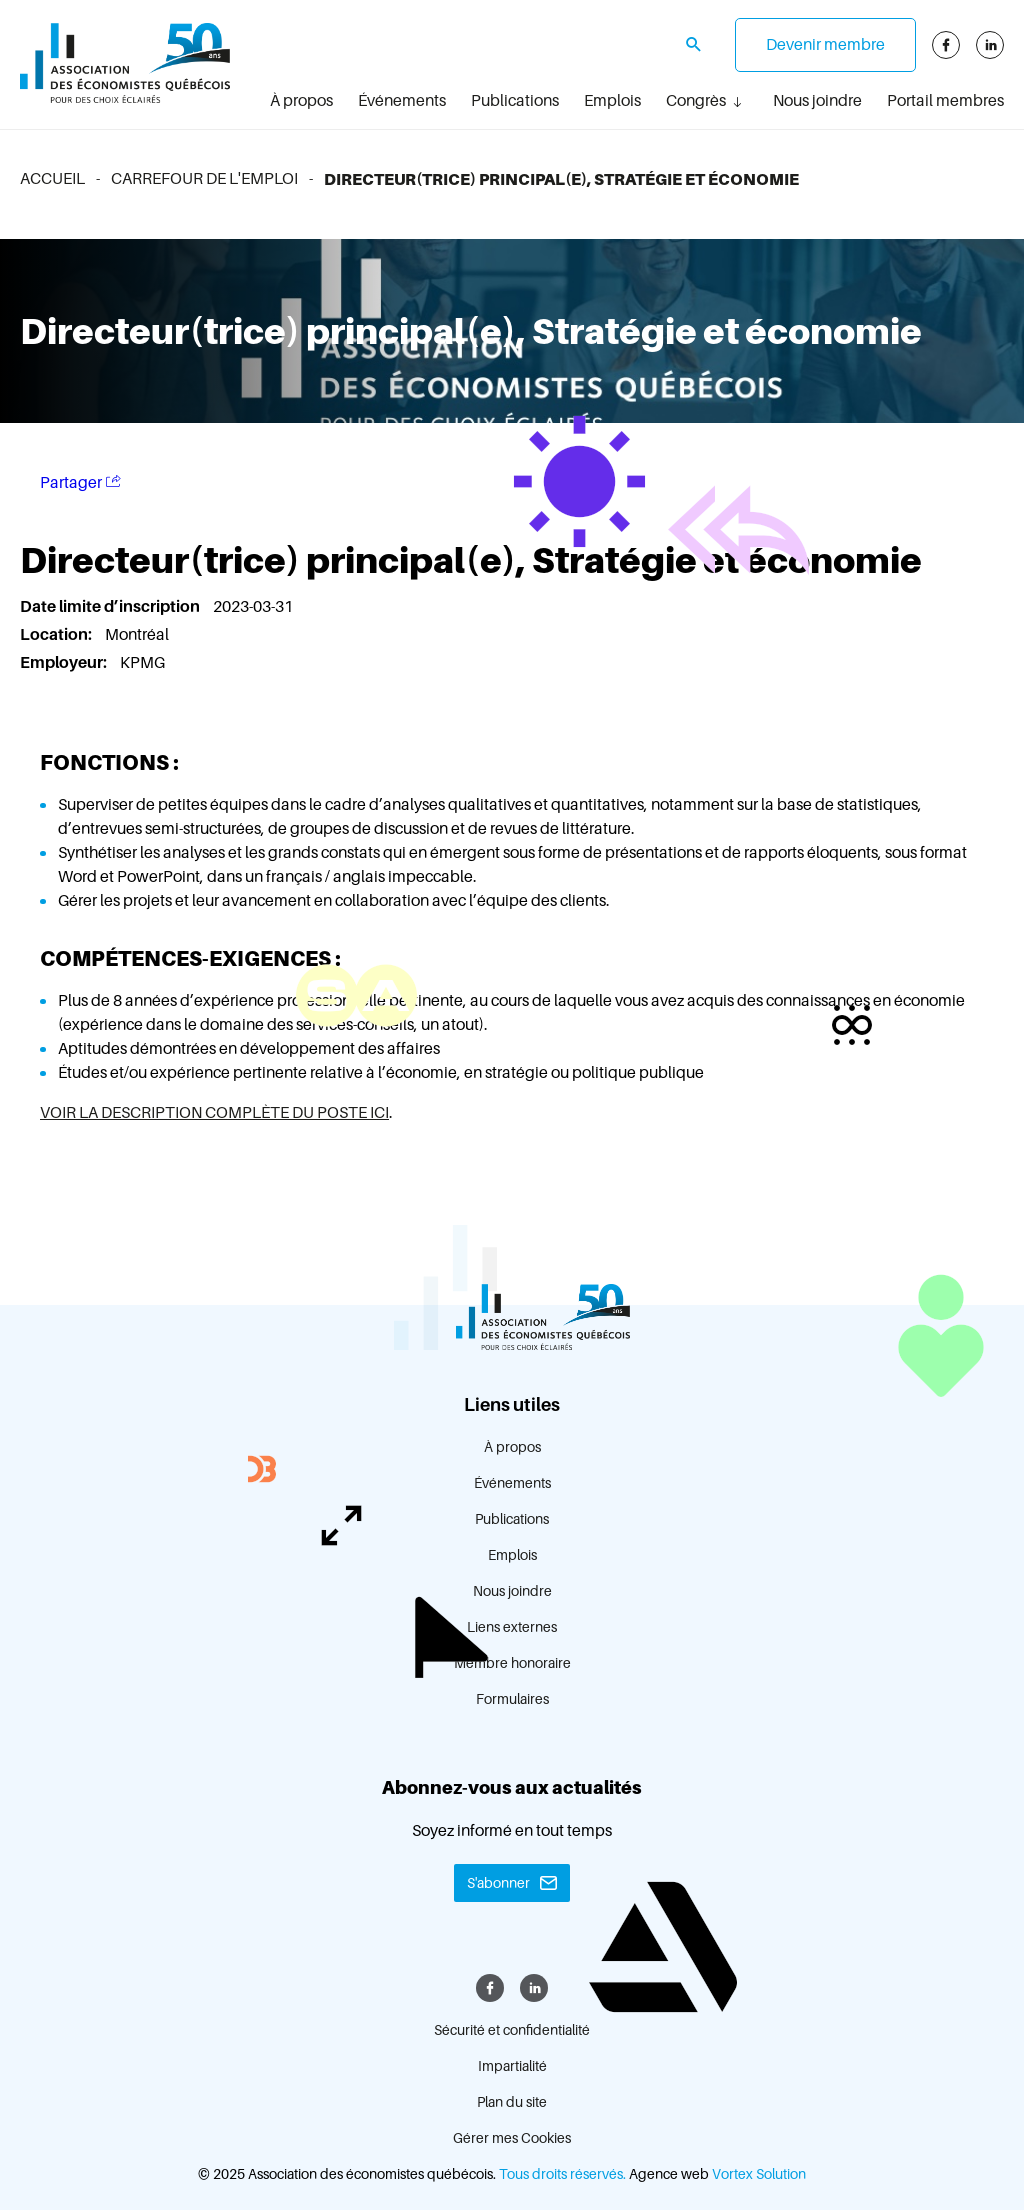 The height and width of the screenshot is (2210, 1024). What do you see at coordinates (941, 1337) in the screenshot?
I see `empathize with or show compassion for a user` at bounding box center [941, 1337].